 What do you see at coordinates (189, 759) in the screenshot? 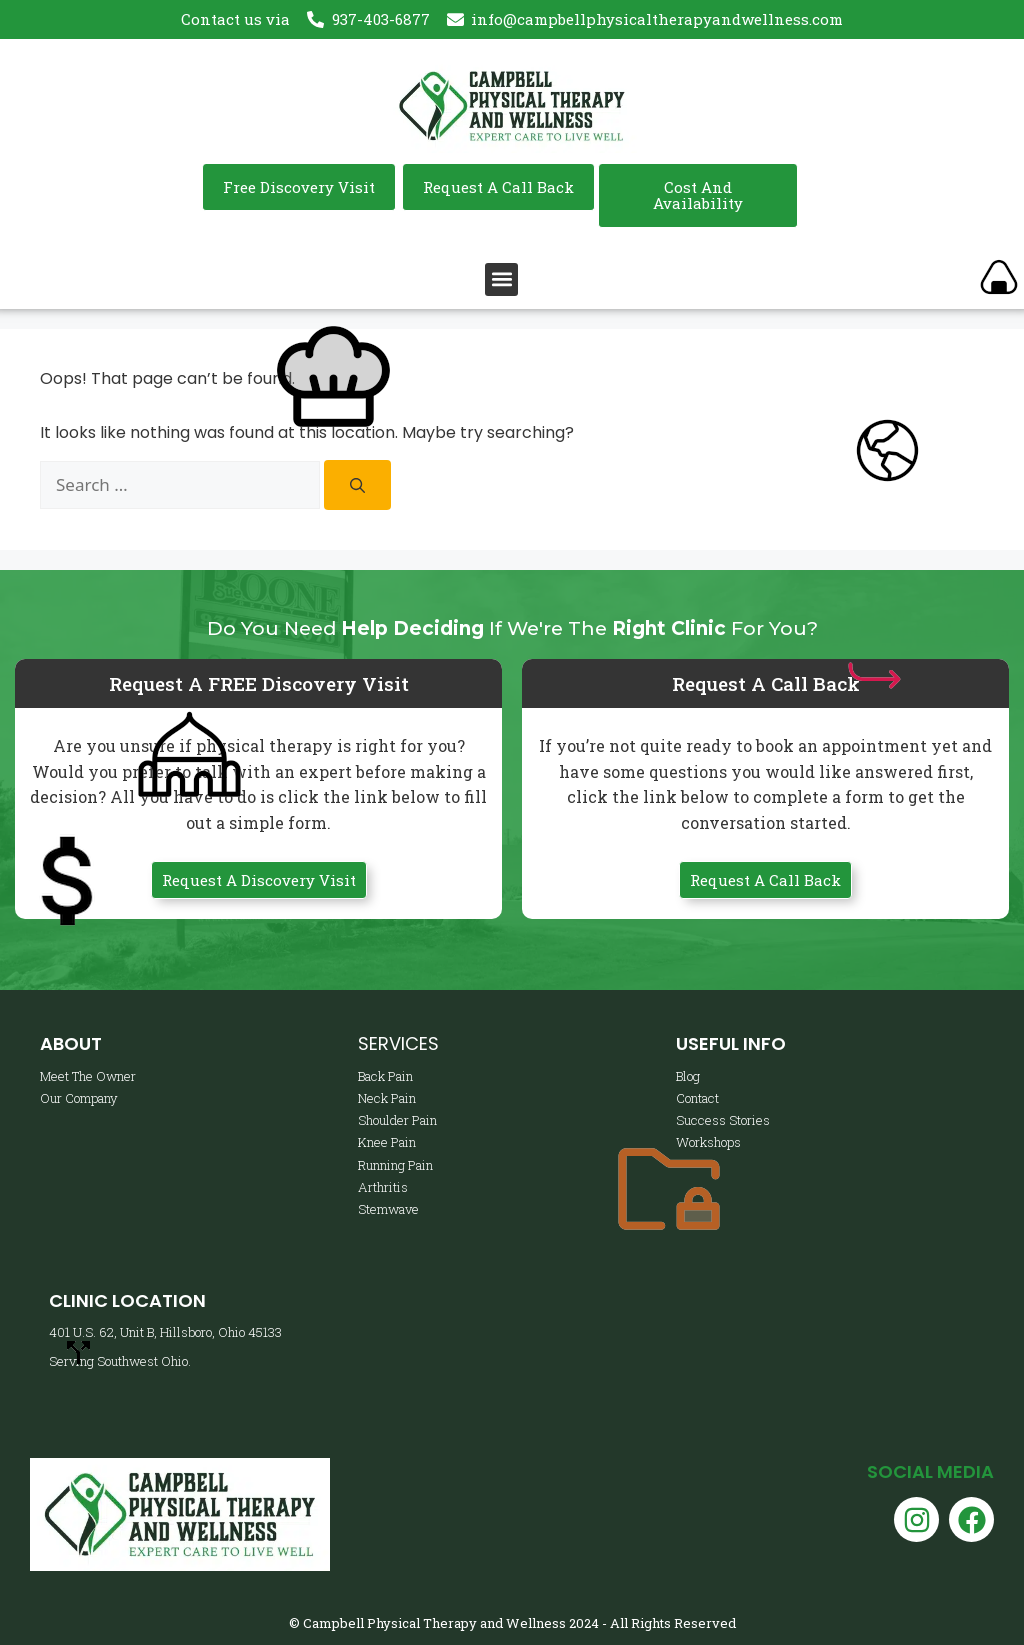
I see `indicates a mosque or islamic place of worship nearby` at bounding box center [189, 759].